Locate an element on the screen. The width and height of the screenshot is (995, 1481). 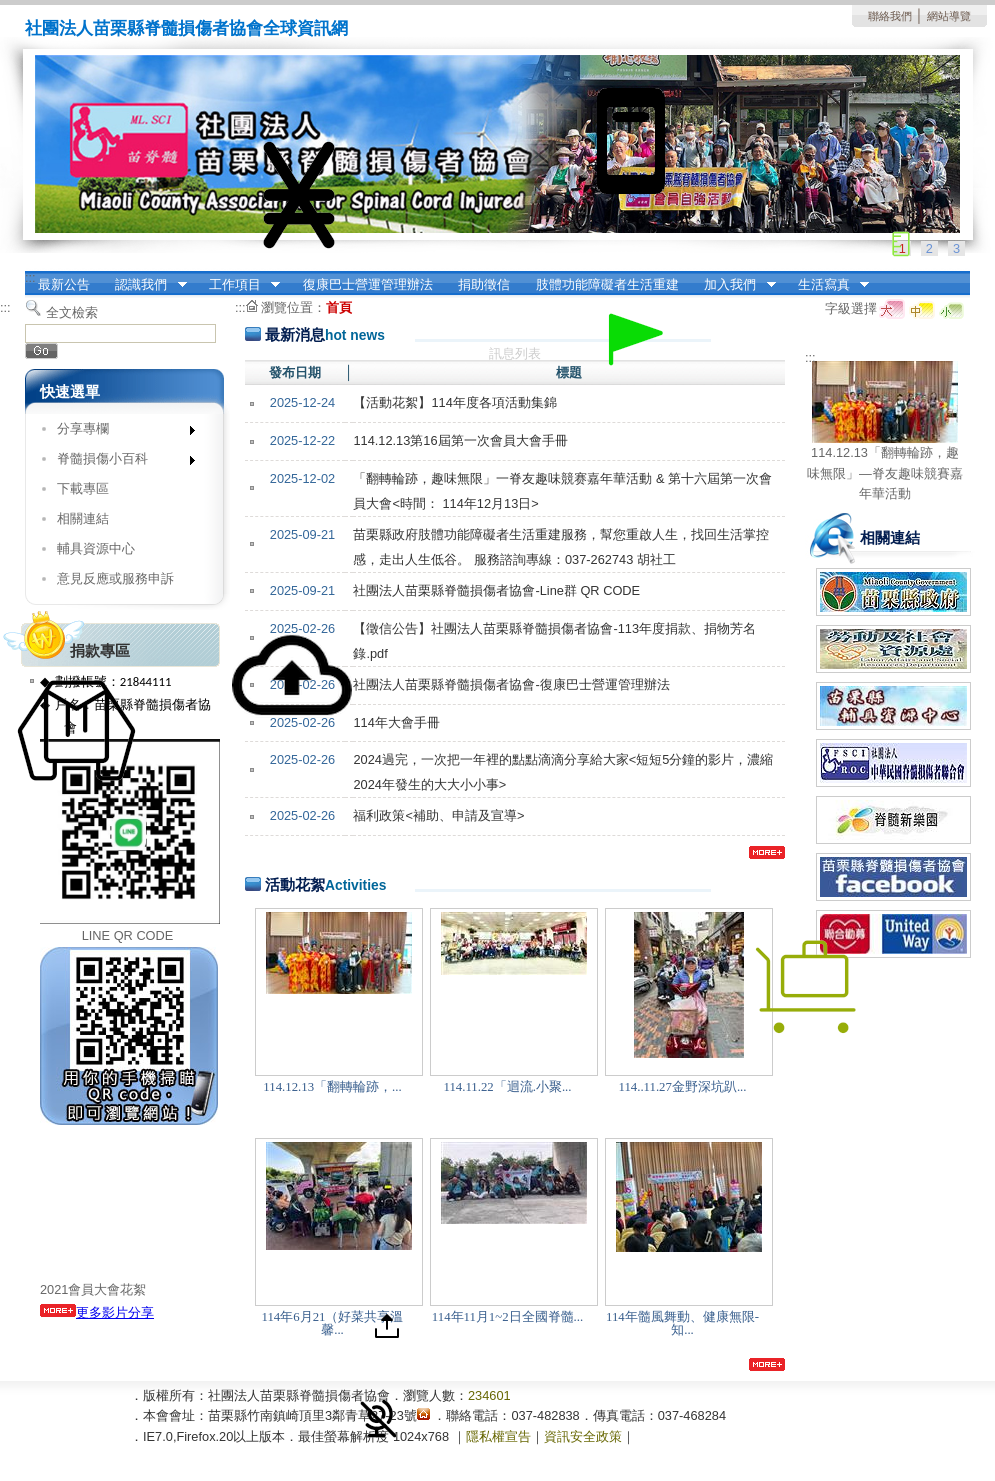
manage mobile ad placements is located at coordinates (631, 141).